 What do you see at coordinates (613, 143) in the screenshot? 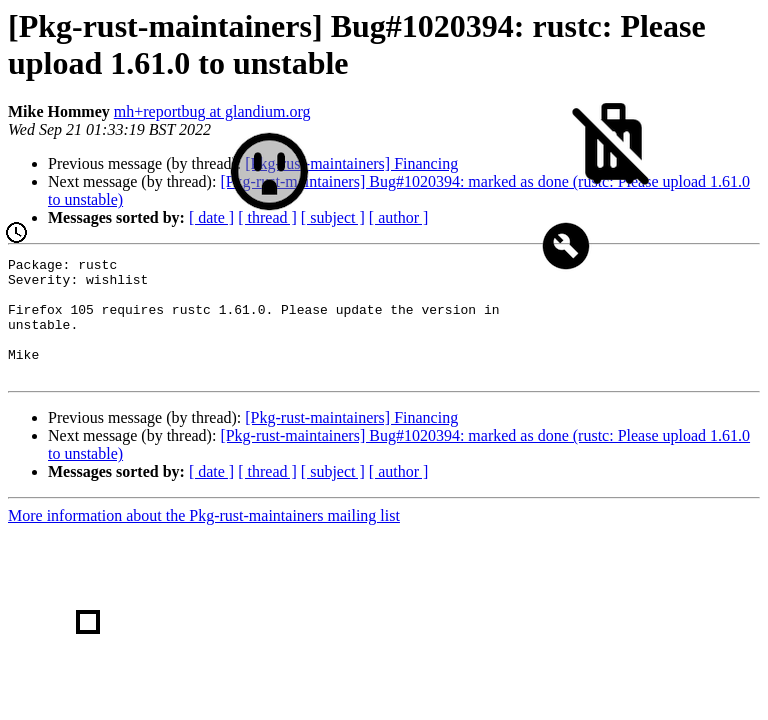
I see `no luggage allowed` at bounding box center [613, 143].